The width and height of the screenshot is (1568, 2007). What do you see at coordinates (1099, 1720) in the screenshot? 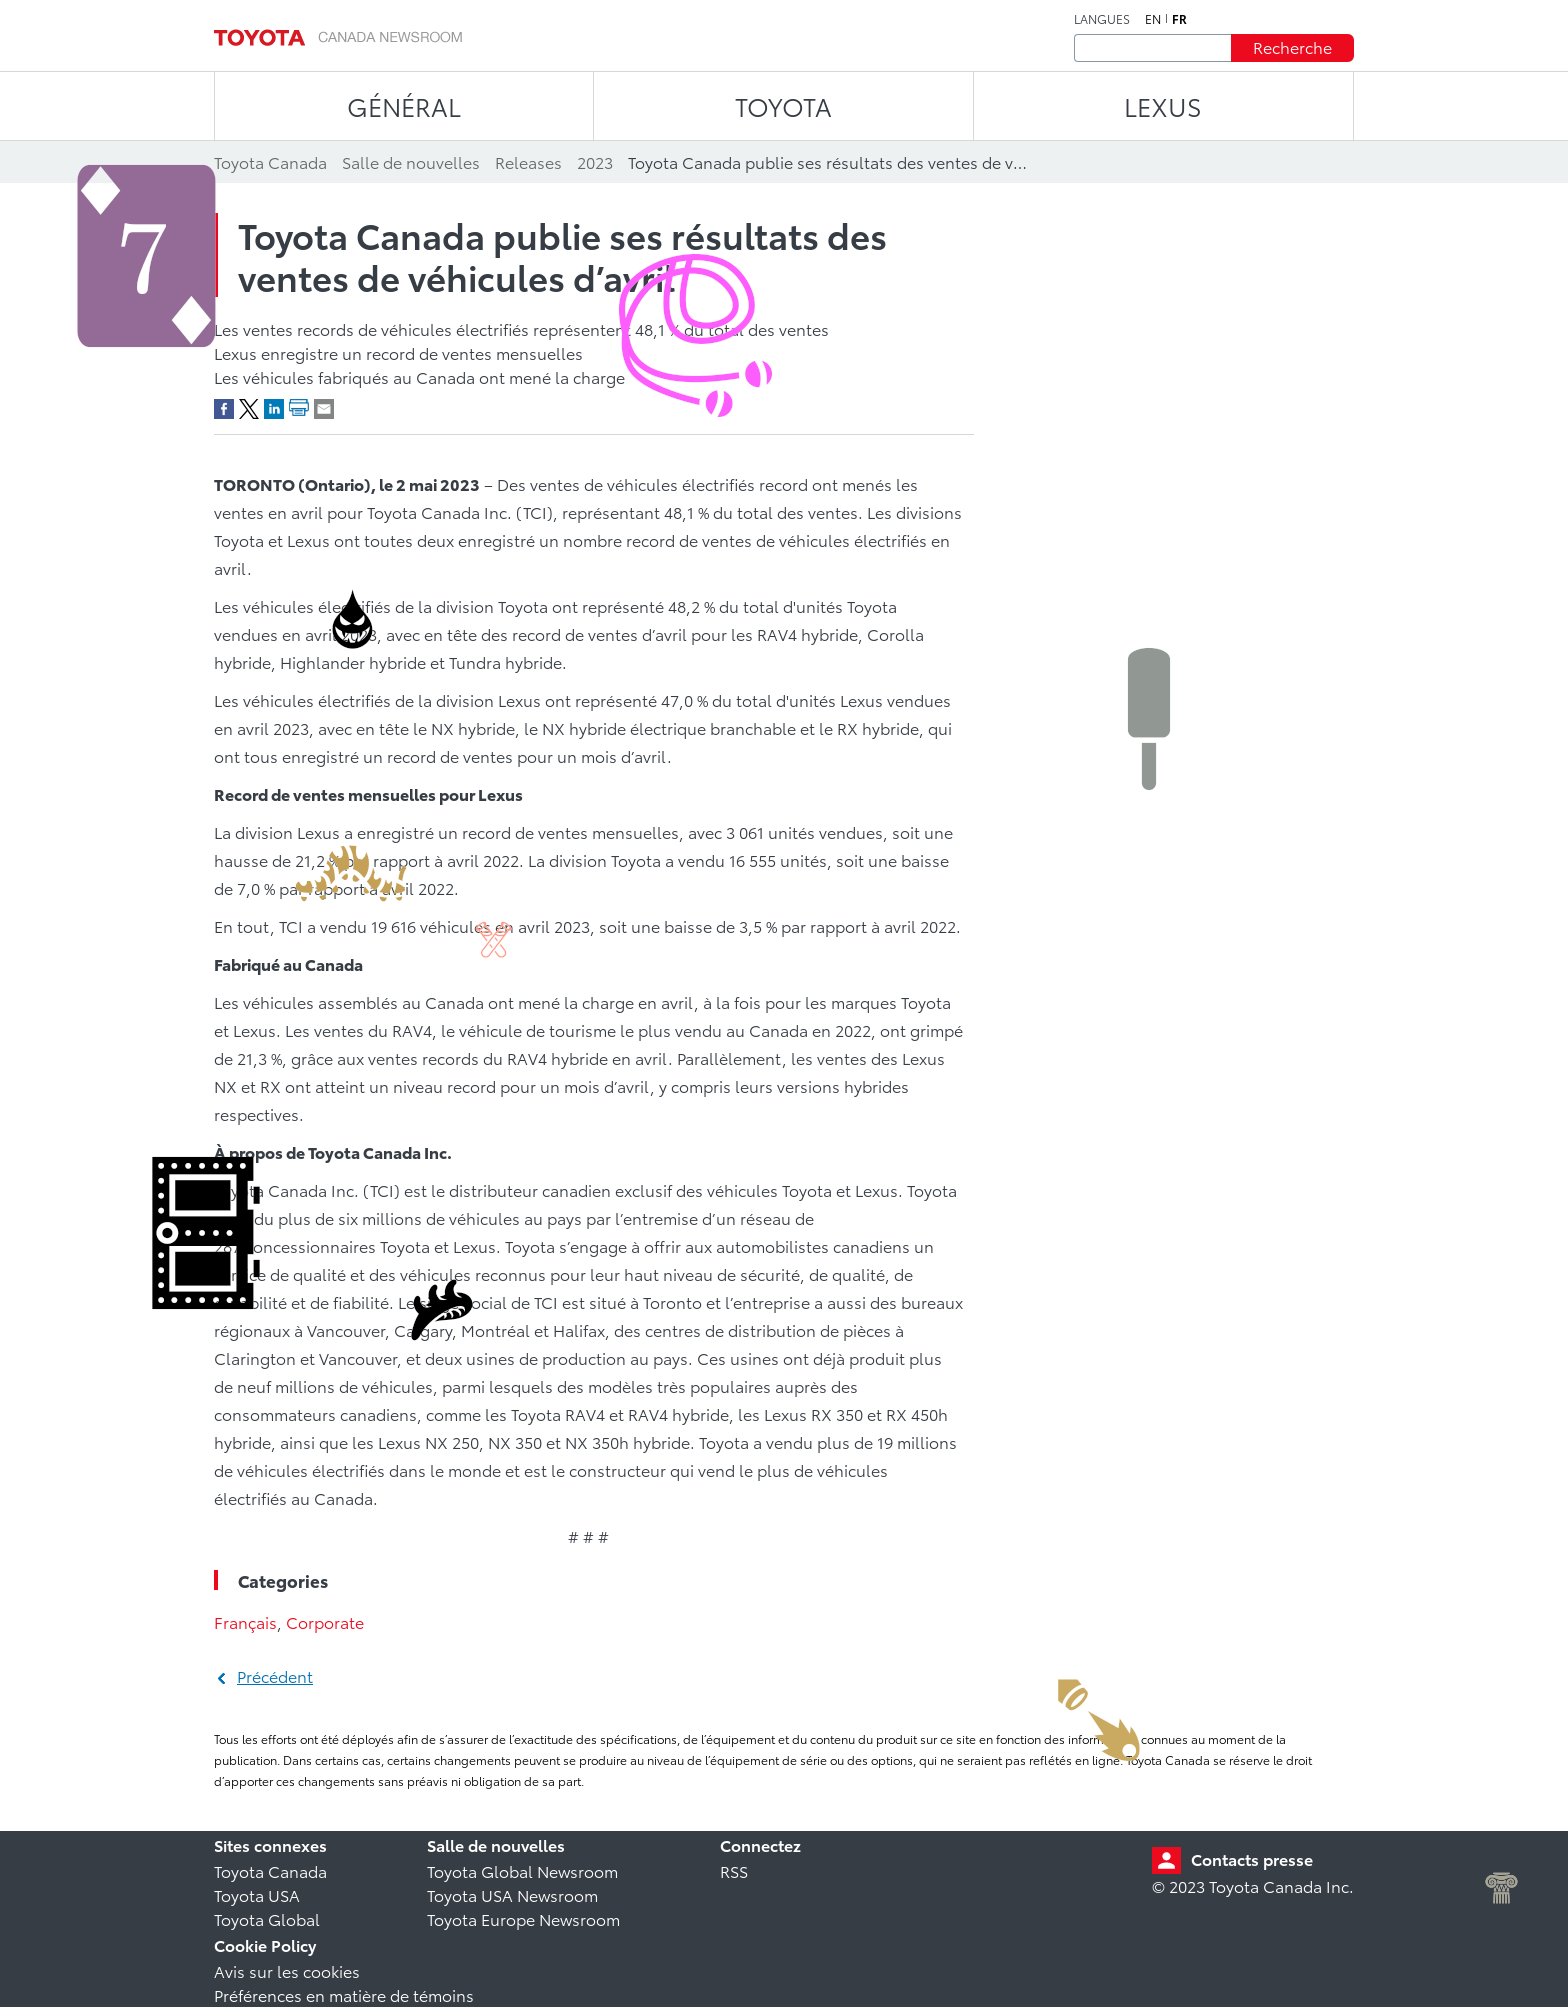
I see `fire projectile or launch attack` at bounding box center [1099, 1720].